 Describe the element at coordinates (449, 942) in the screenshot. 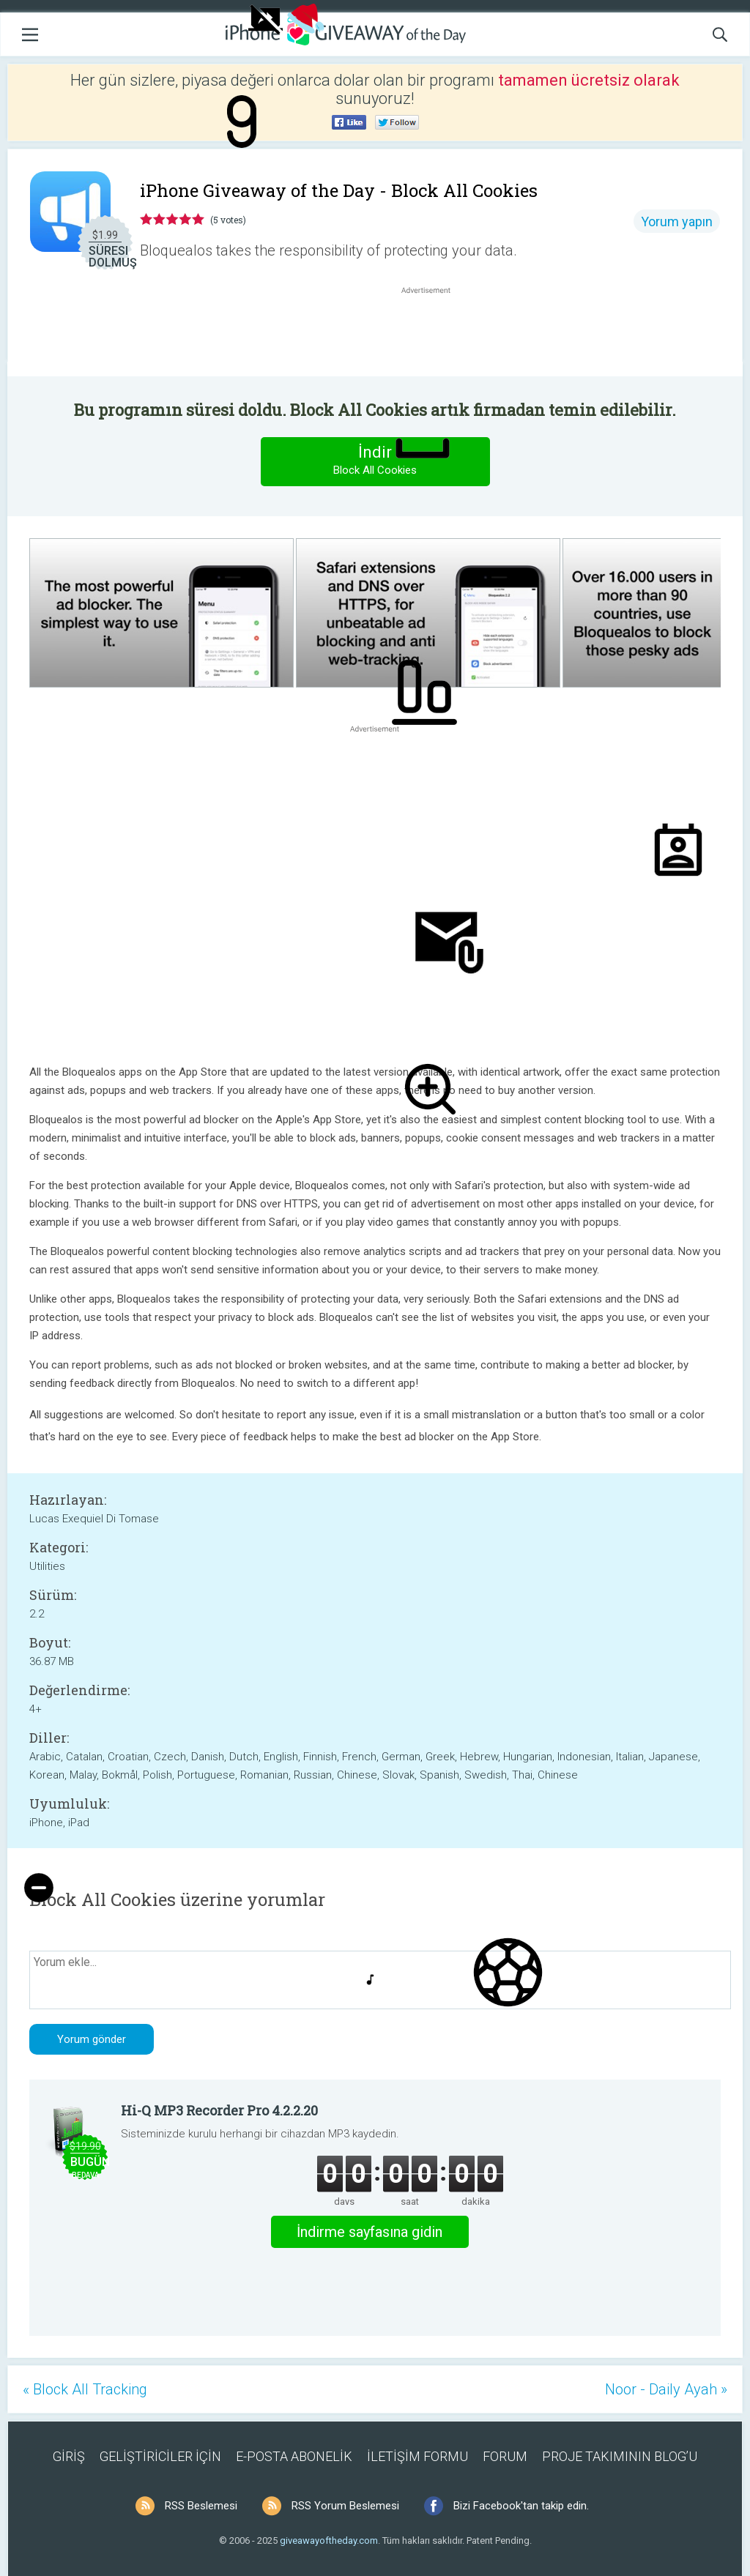

I see `attach a file to an email` at that location.